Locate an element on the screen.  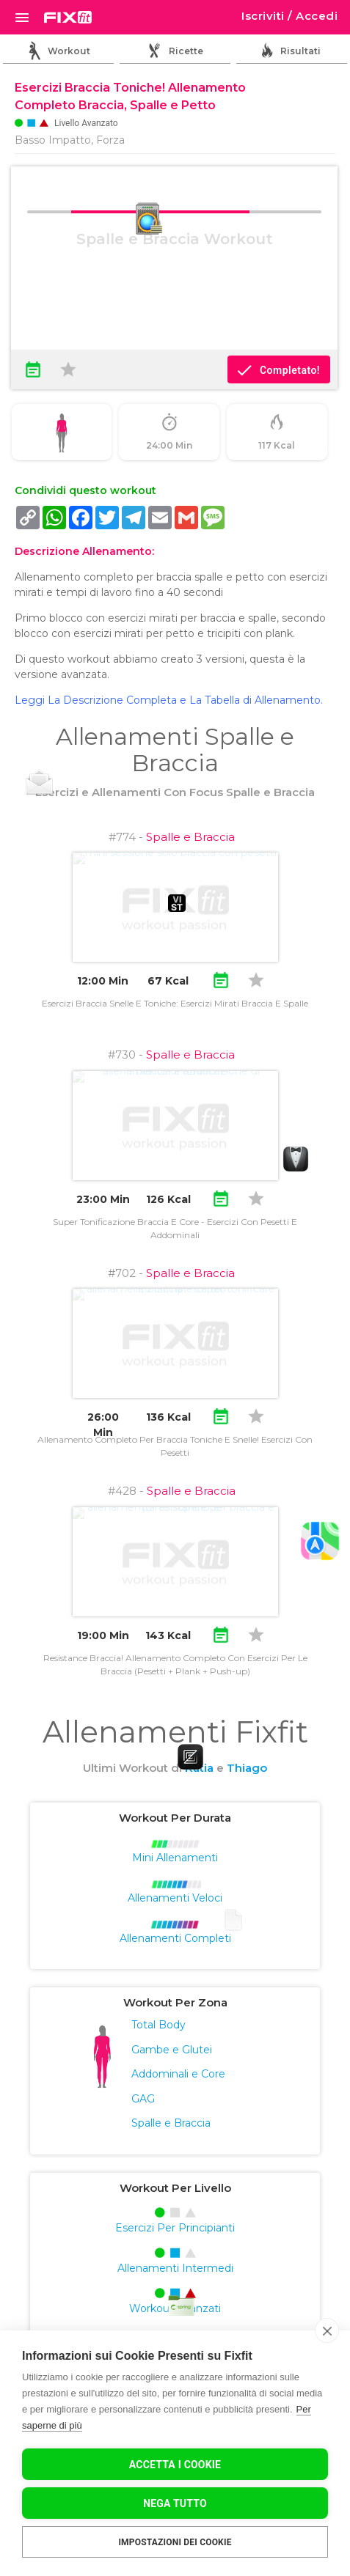
indicates a locked non-RAID storage device is located at coordinates (147, 218).